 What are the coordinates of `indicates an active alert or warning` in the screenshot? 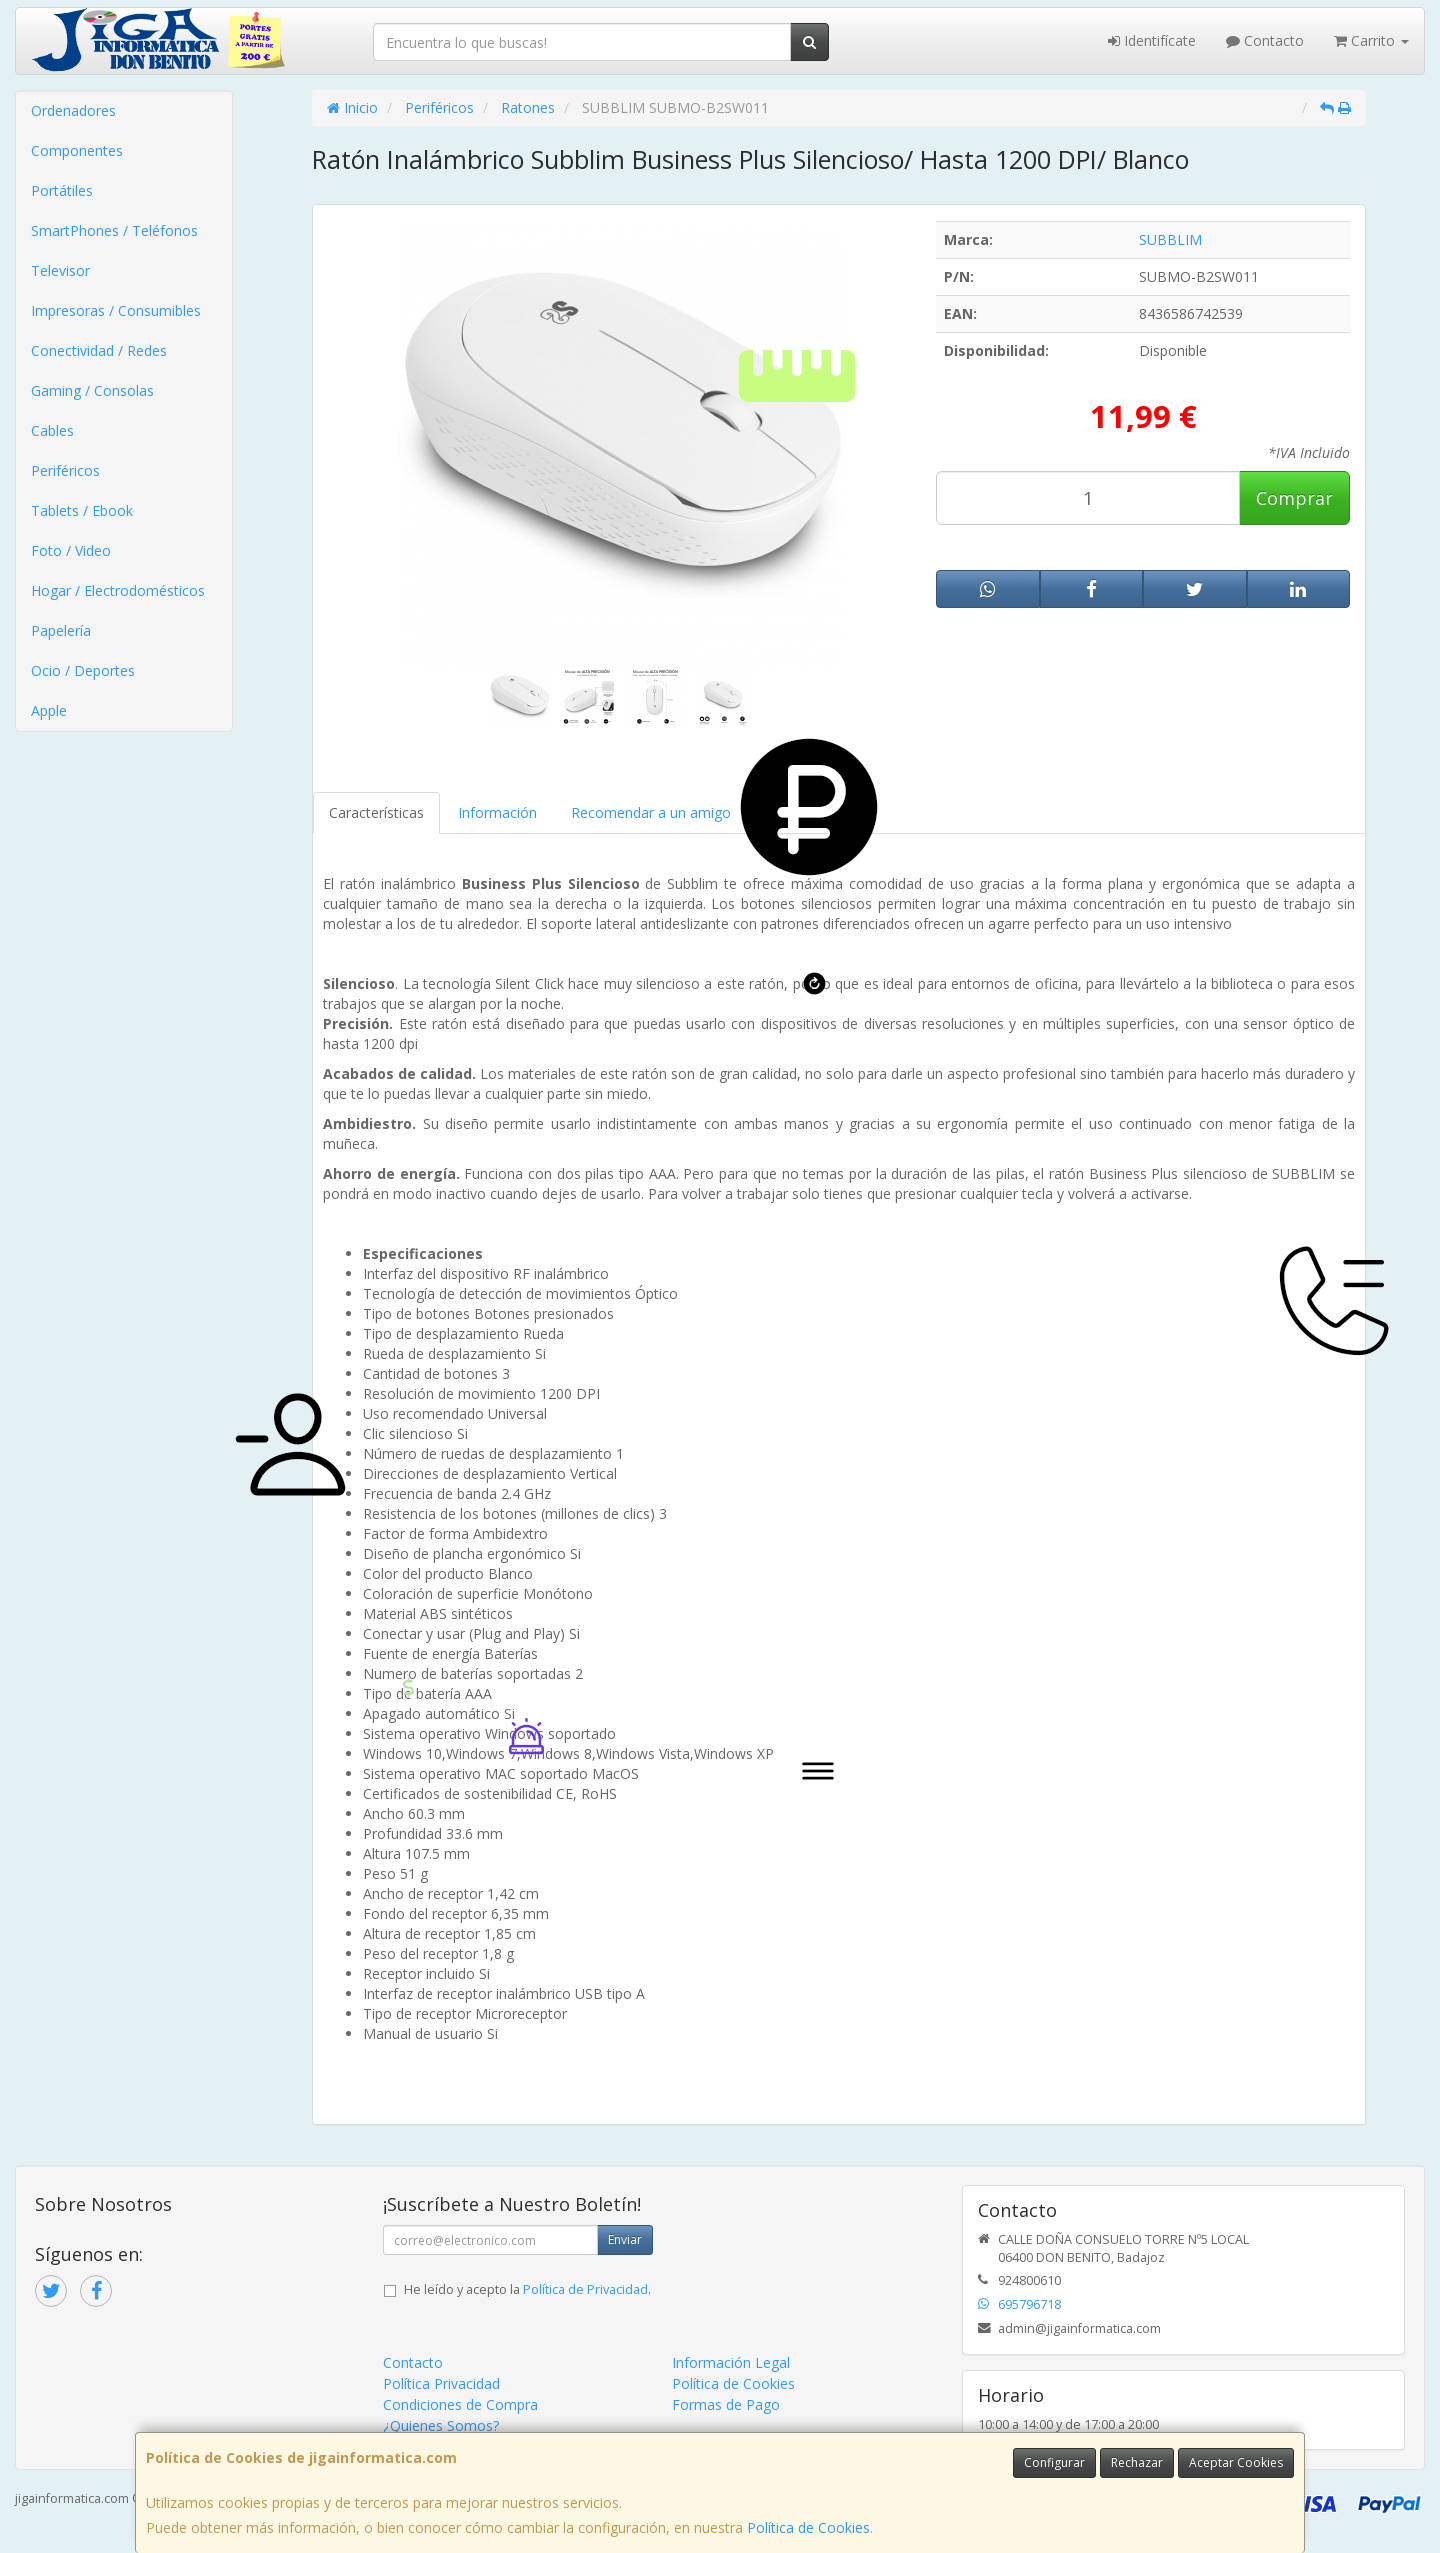 It's located at (526, 1739).